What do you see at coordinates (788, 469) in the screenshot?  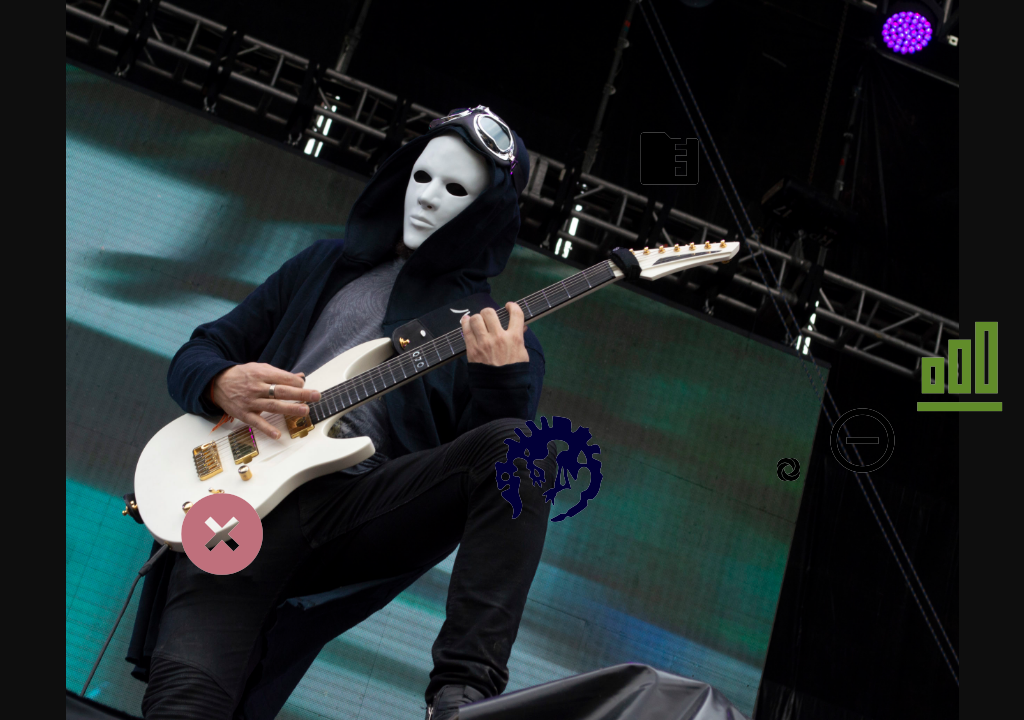 I see `open ShareX screen capture application` at bounding box center [788, 469].